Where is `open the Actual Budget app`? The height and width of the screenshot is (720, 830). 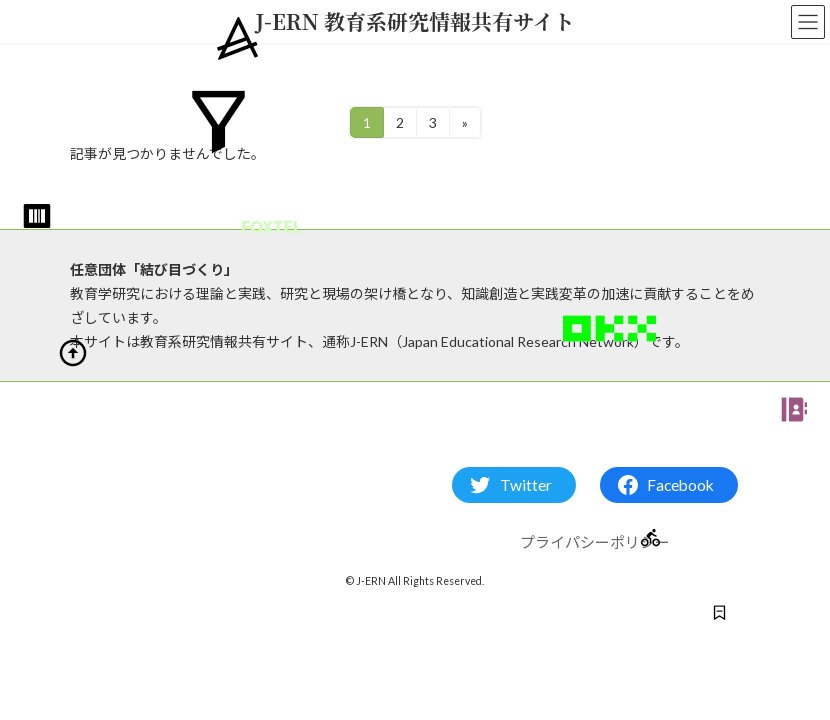 open the Actual Budget app is located at coordinates (237, 38).